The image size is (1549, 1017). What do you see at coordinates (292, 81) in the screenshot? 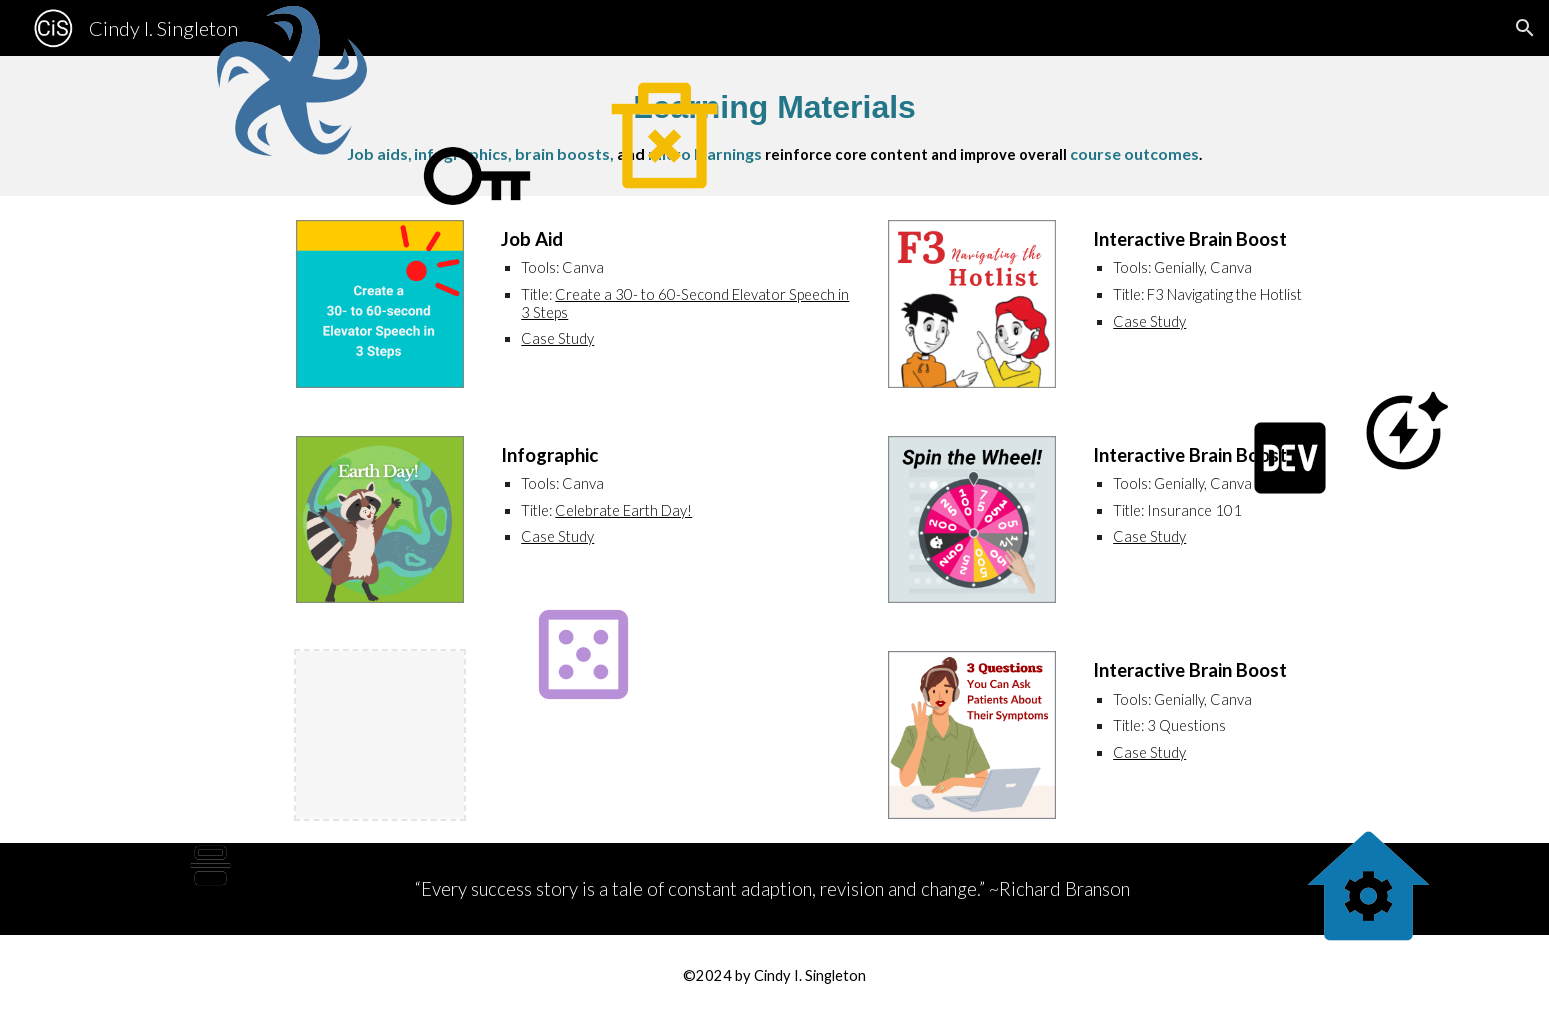
I see `visit turbosquid 3d model marketplace` at bounding box center [292, 81].